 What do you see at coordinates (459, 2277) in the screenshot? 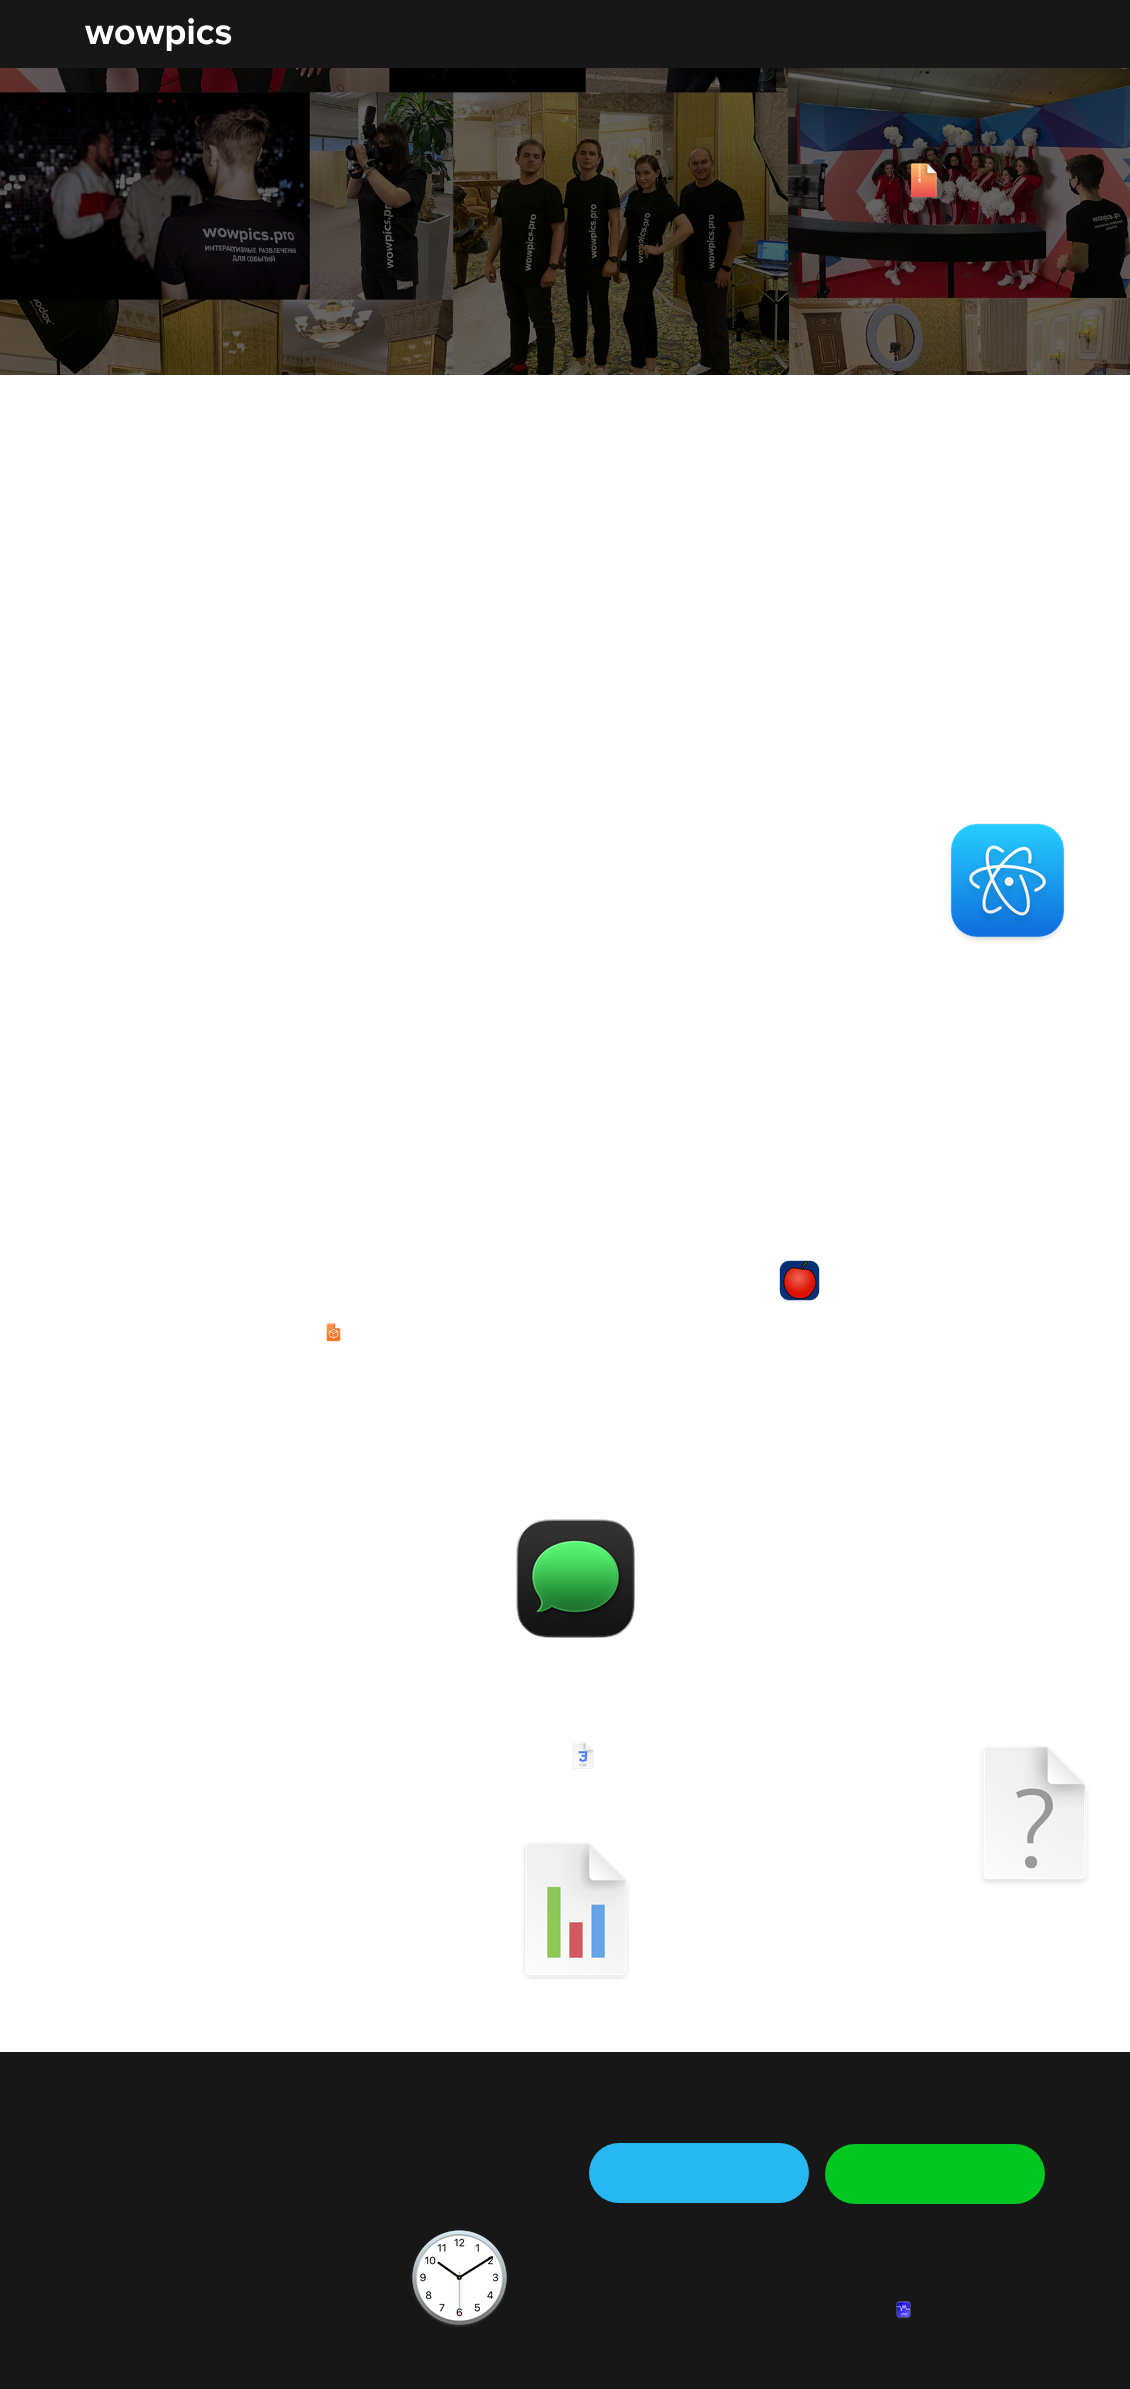
I see `access date and time settings` at bounding box center [459, 2277].